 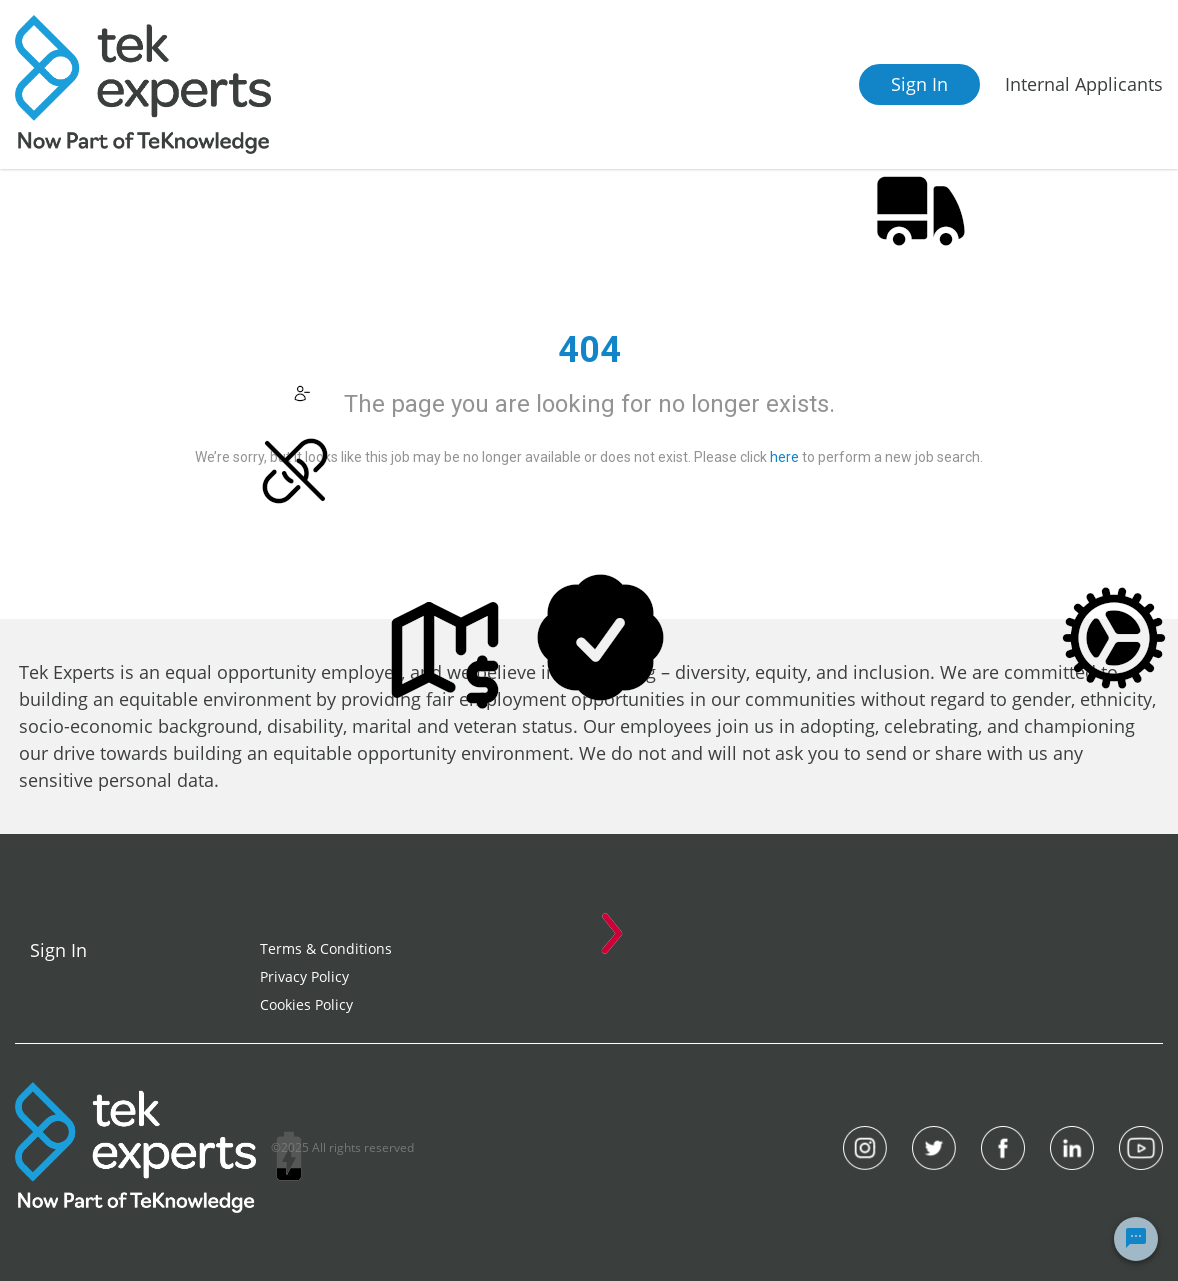 I want to click on view location-based pricing or costs, so click(x=445, y=650).